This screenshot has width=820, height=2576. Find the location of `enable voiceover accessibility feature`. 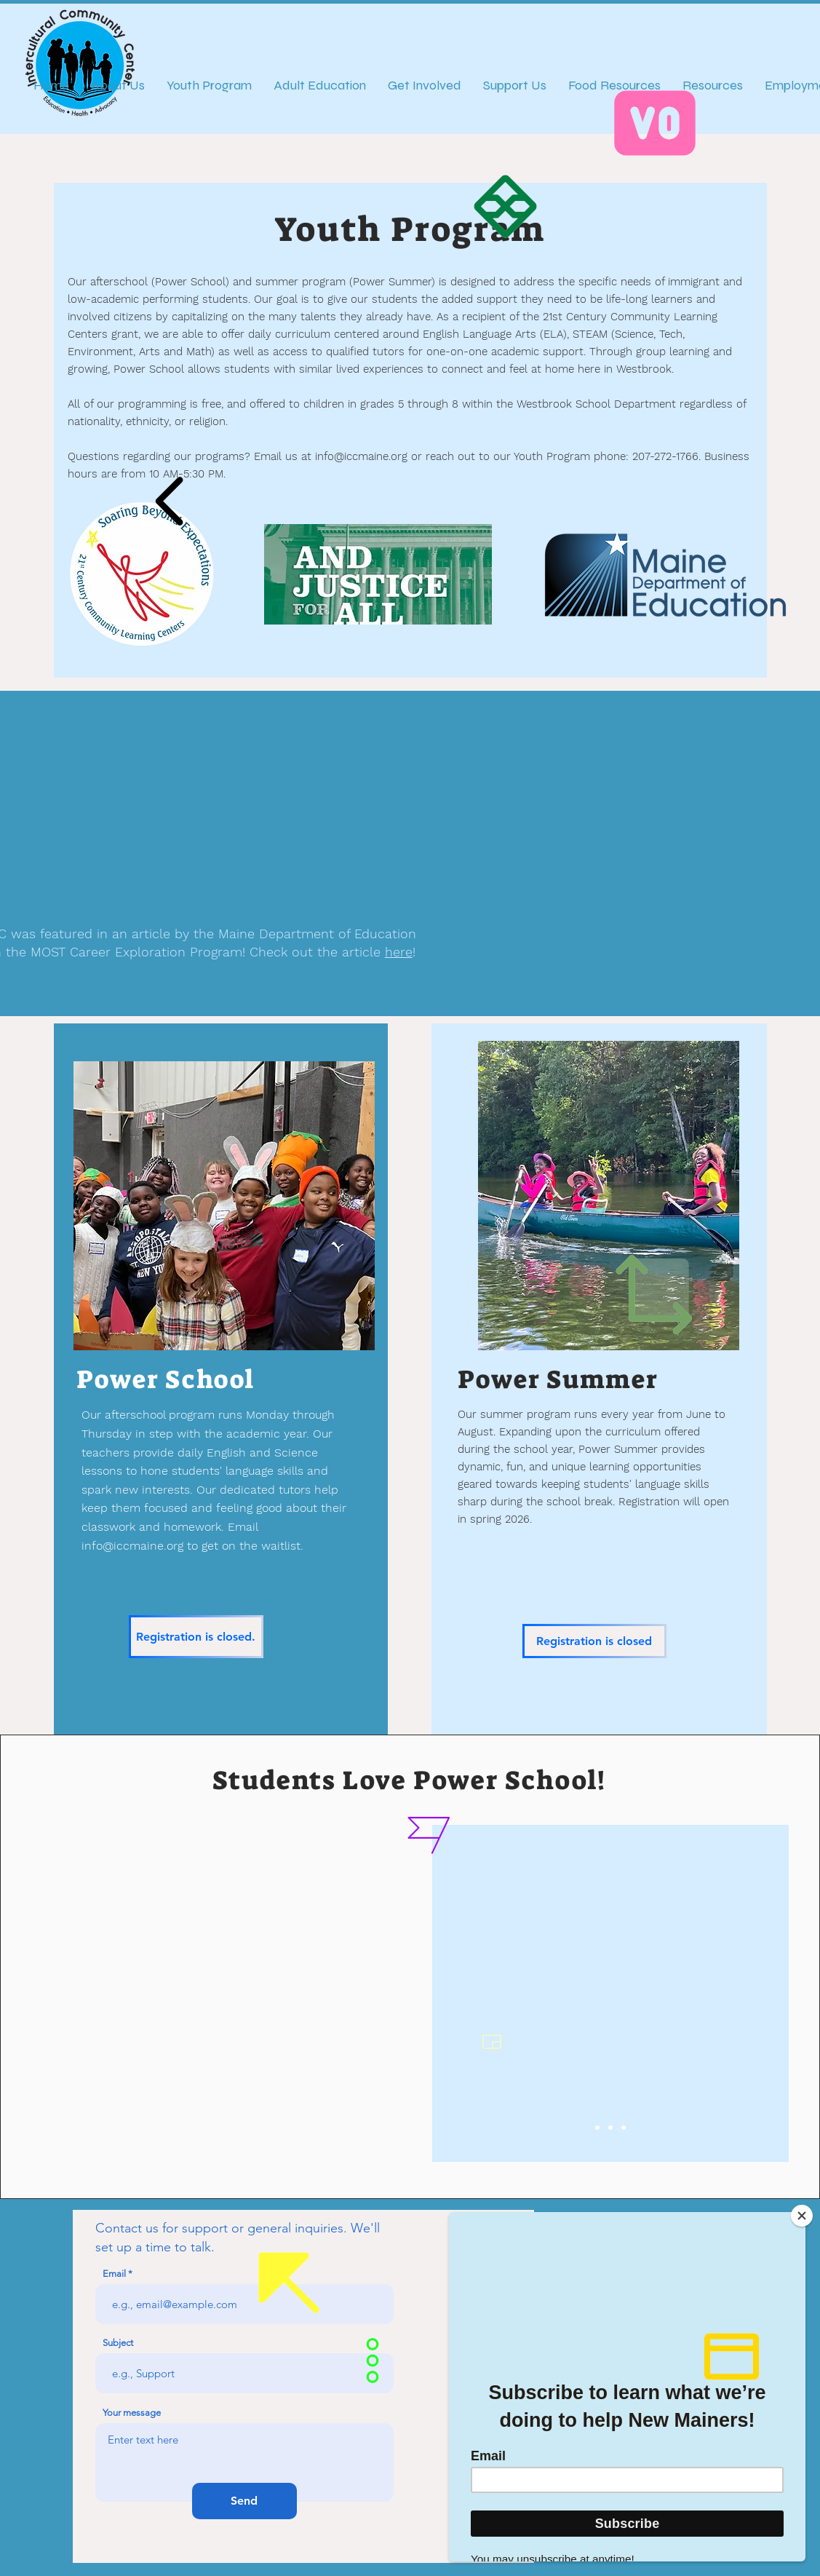

enable voiceover accessibility feature is located at coordinates (655, 123).